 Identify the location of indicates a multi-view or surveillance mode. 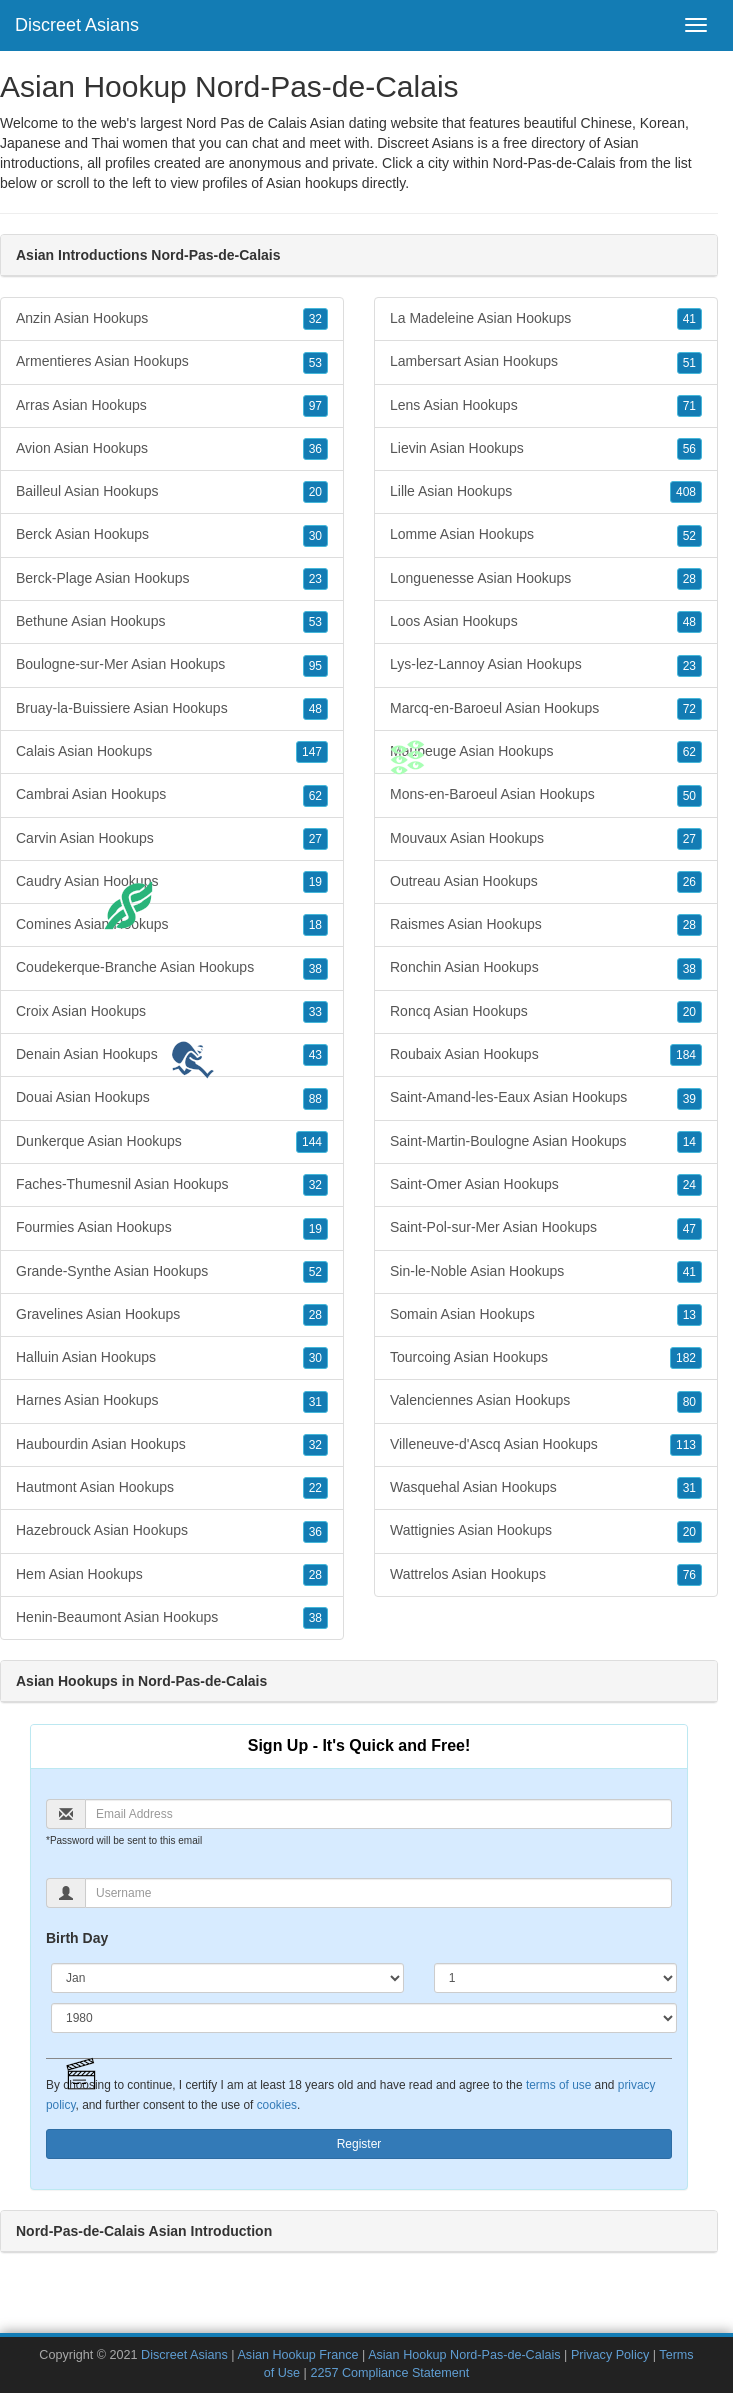
(407, 757).